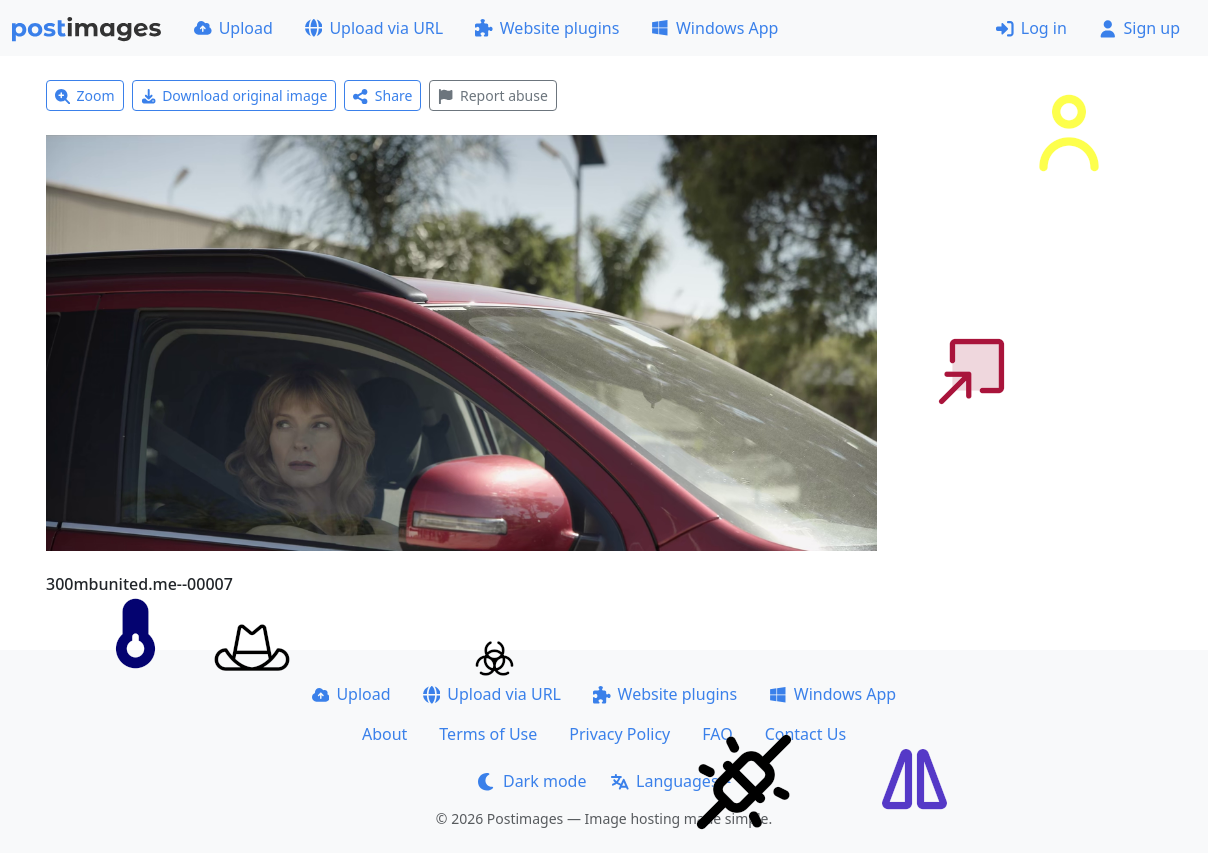 Image resolution: width=1208 pixels, height=853 pixels. What do you see at coordinates (971, 371) in the screenshot?
I see `import or bring content into a container` at bounding box center [971, 371].